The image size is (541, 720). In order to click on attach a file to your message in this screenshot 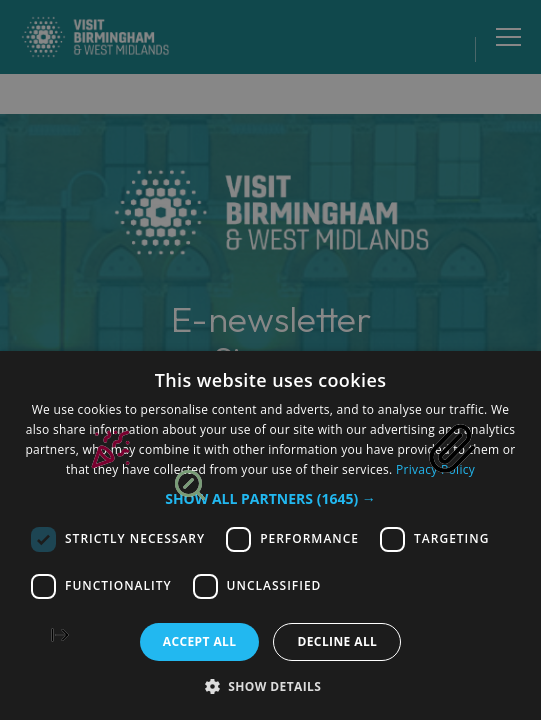, I will do `click(451, 448)`.